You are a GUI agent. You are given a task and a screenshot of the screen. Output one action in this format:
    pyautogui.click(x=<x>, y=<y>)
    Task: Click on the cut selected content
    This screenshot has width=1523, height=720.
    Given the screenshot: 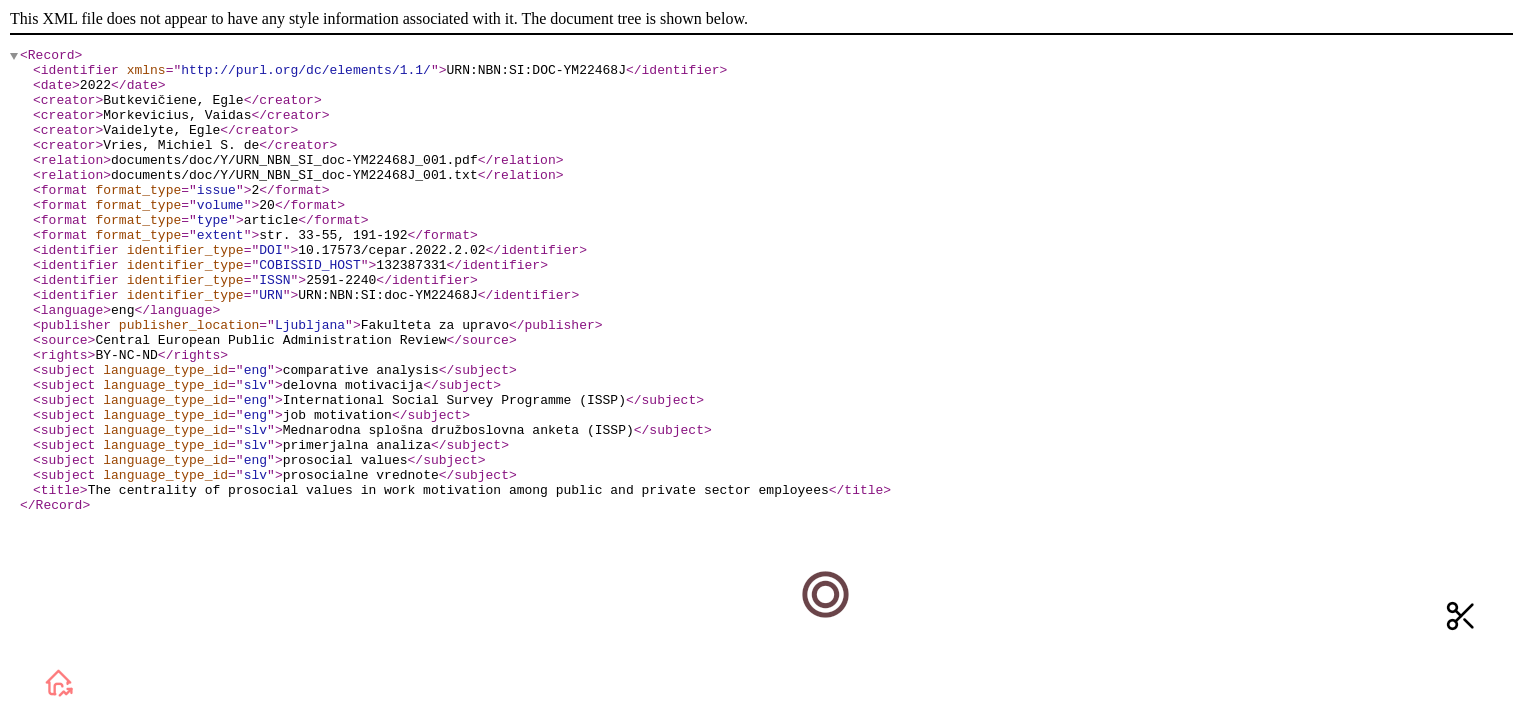 What is the action you would take?
    pyautogui.click(x=1461, y=616)
    